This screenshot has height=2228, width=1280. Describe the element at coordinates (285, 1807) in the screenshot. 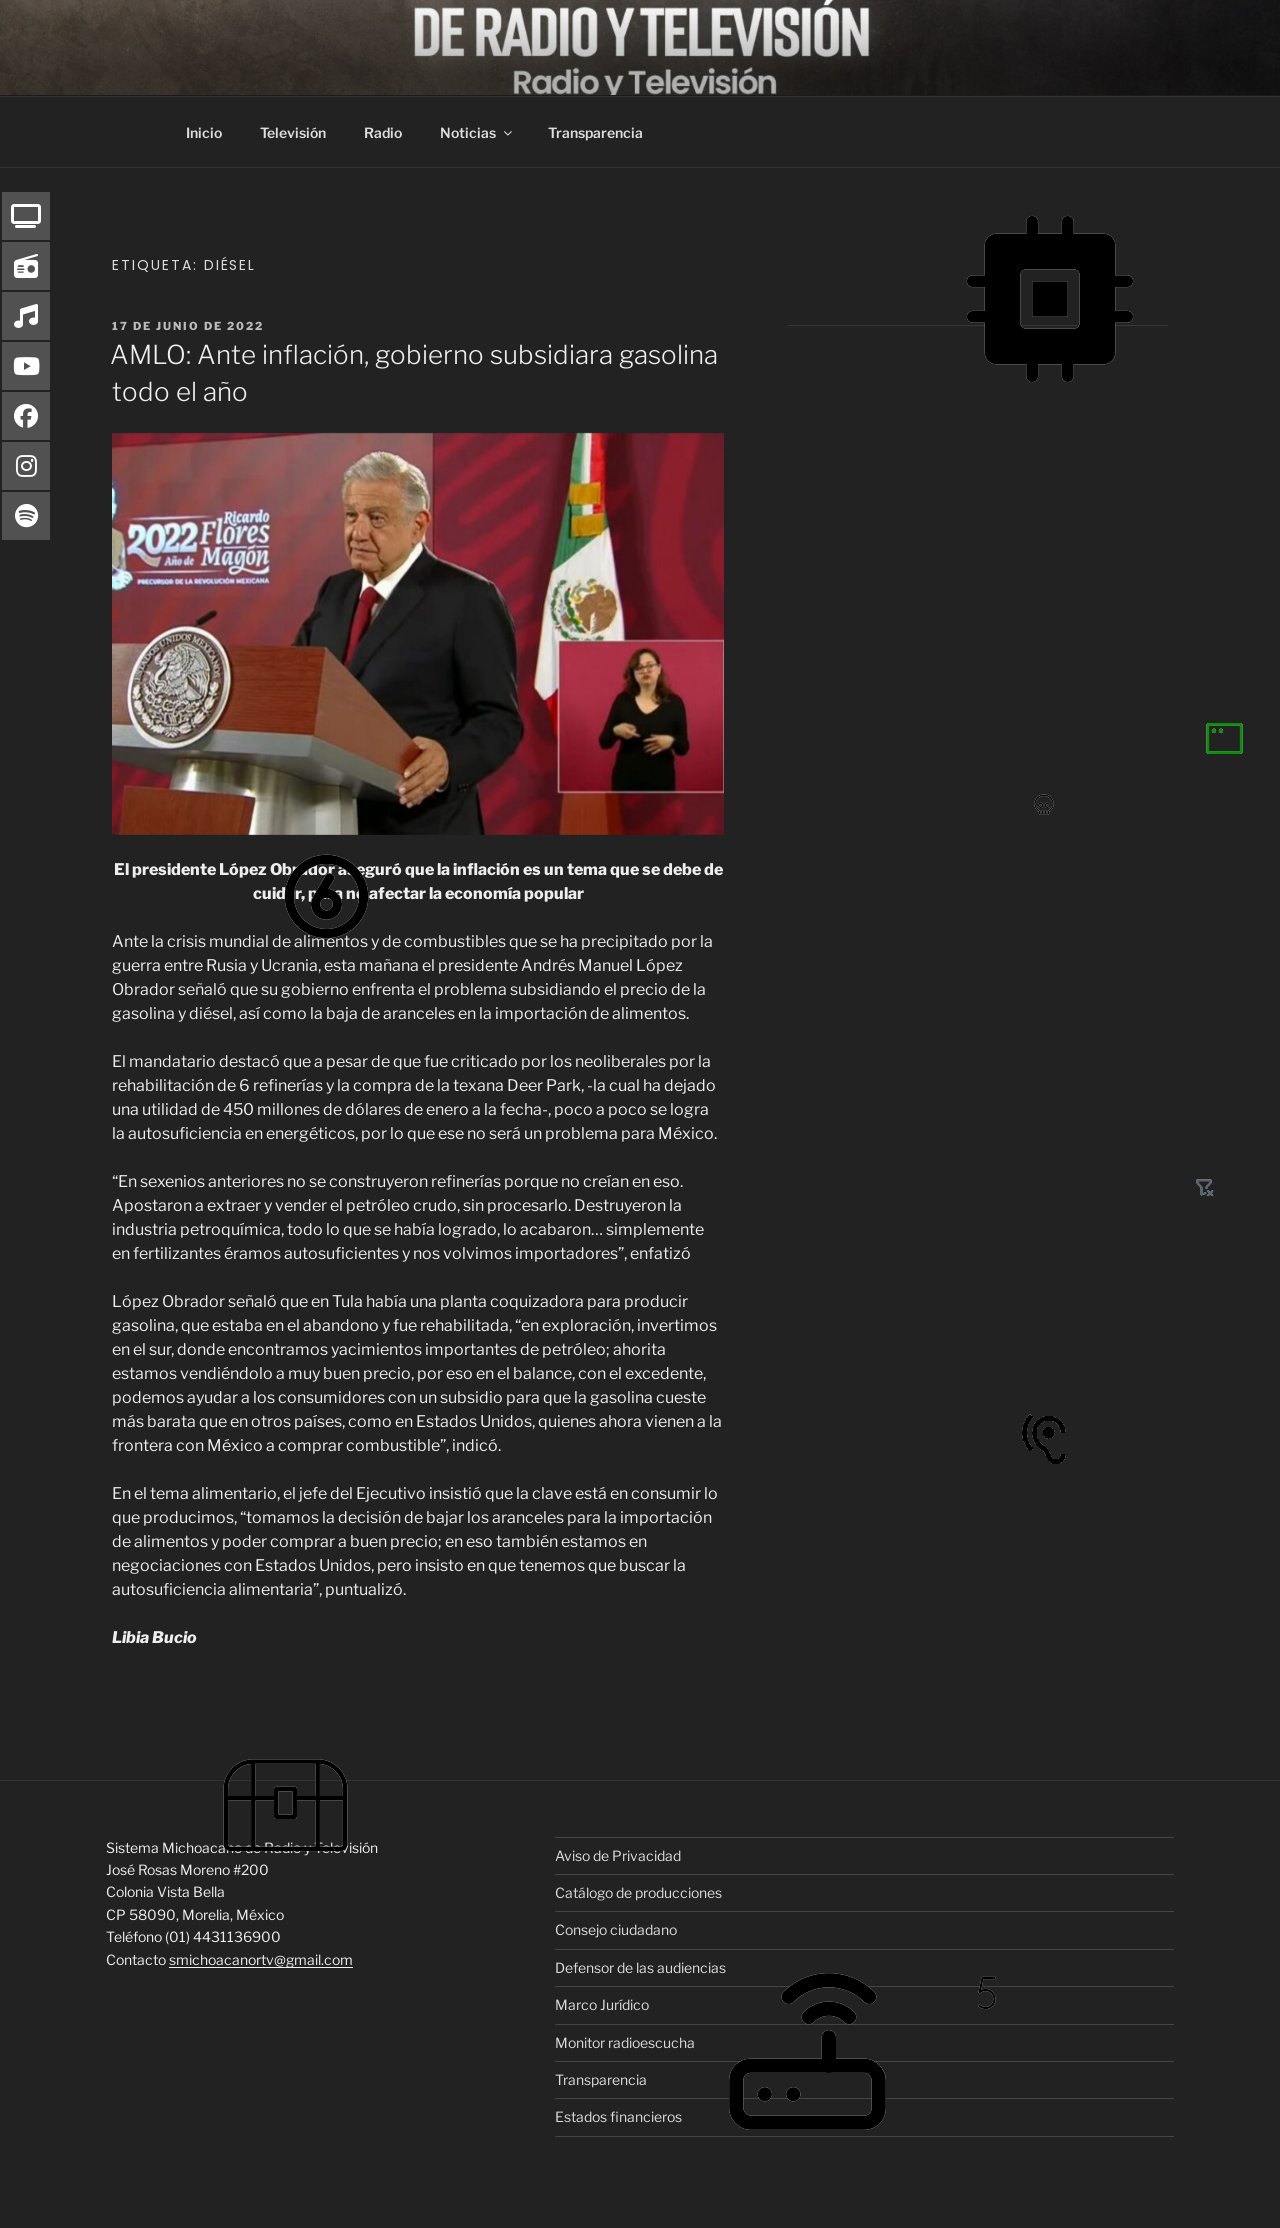

I see `access your rewards or collected items` at that location.